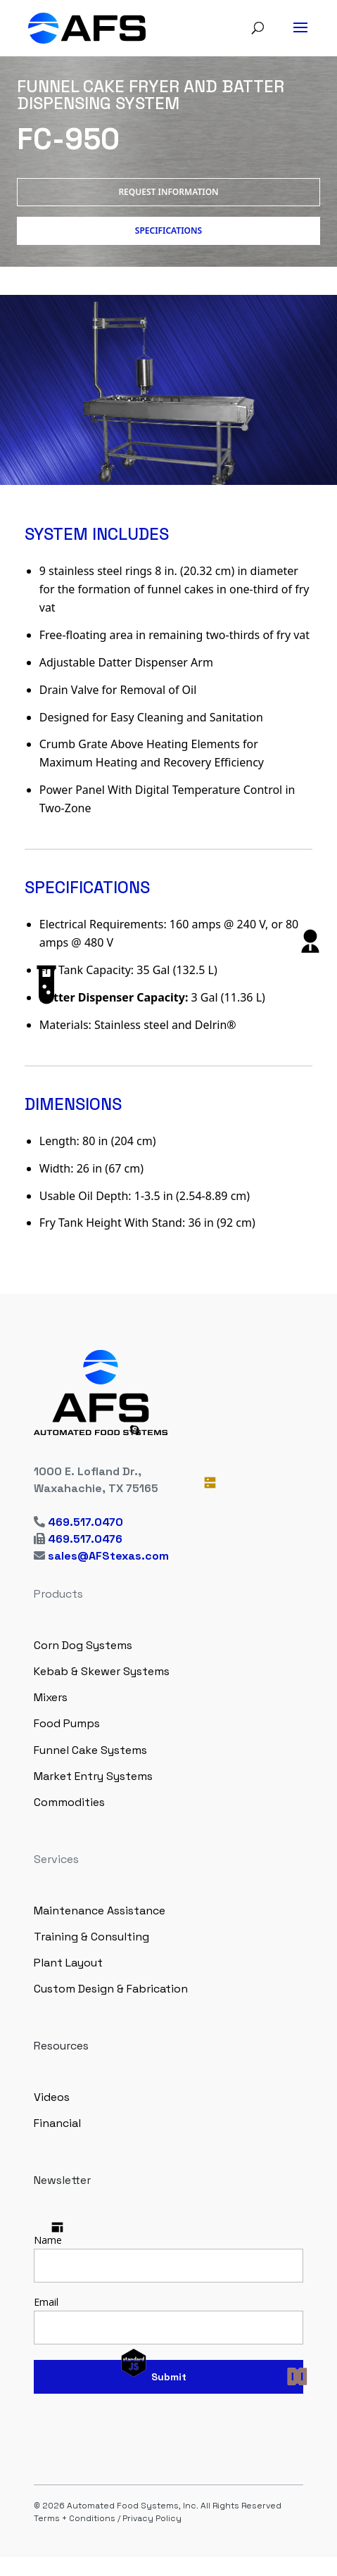 The height and width of the screenshot is (2576, 337). I want to click on access server settings or management, so click(210, 1482).